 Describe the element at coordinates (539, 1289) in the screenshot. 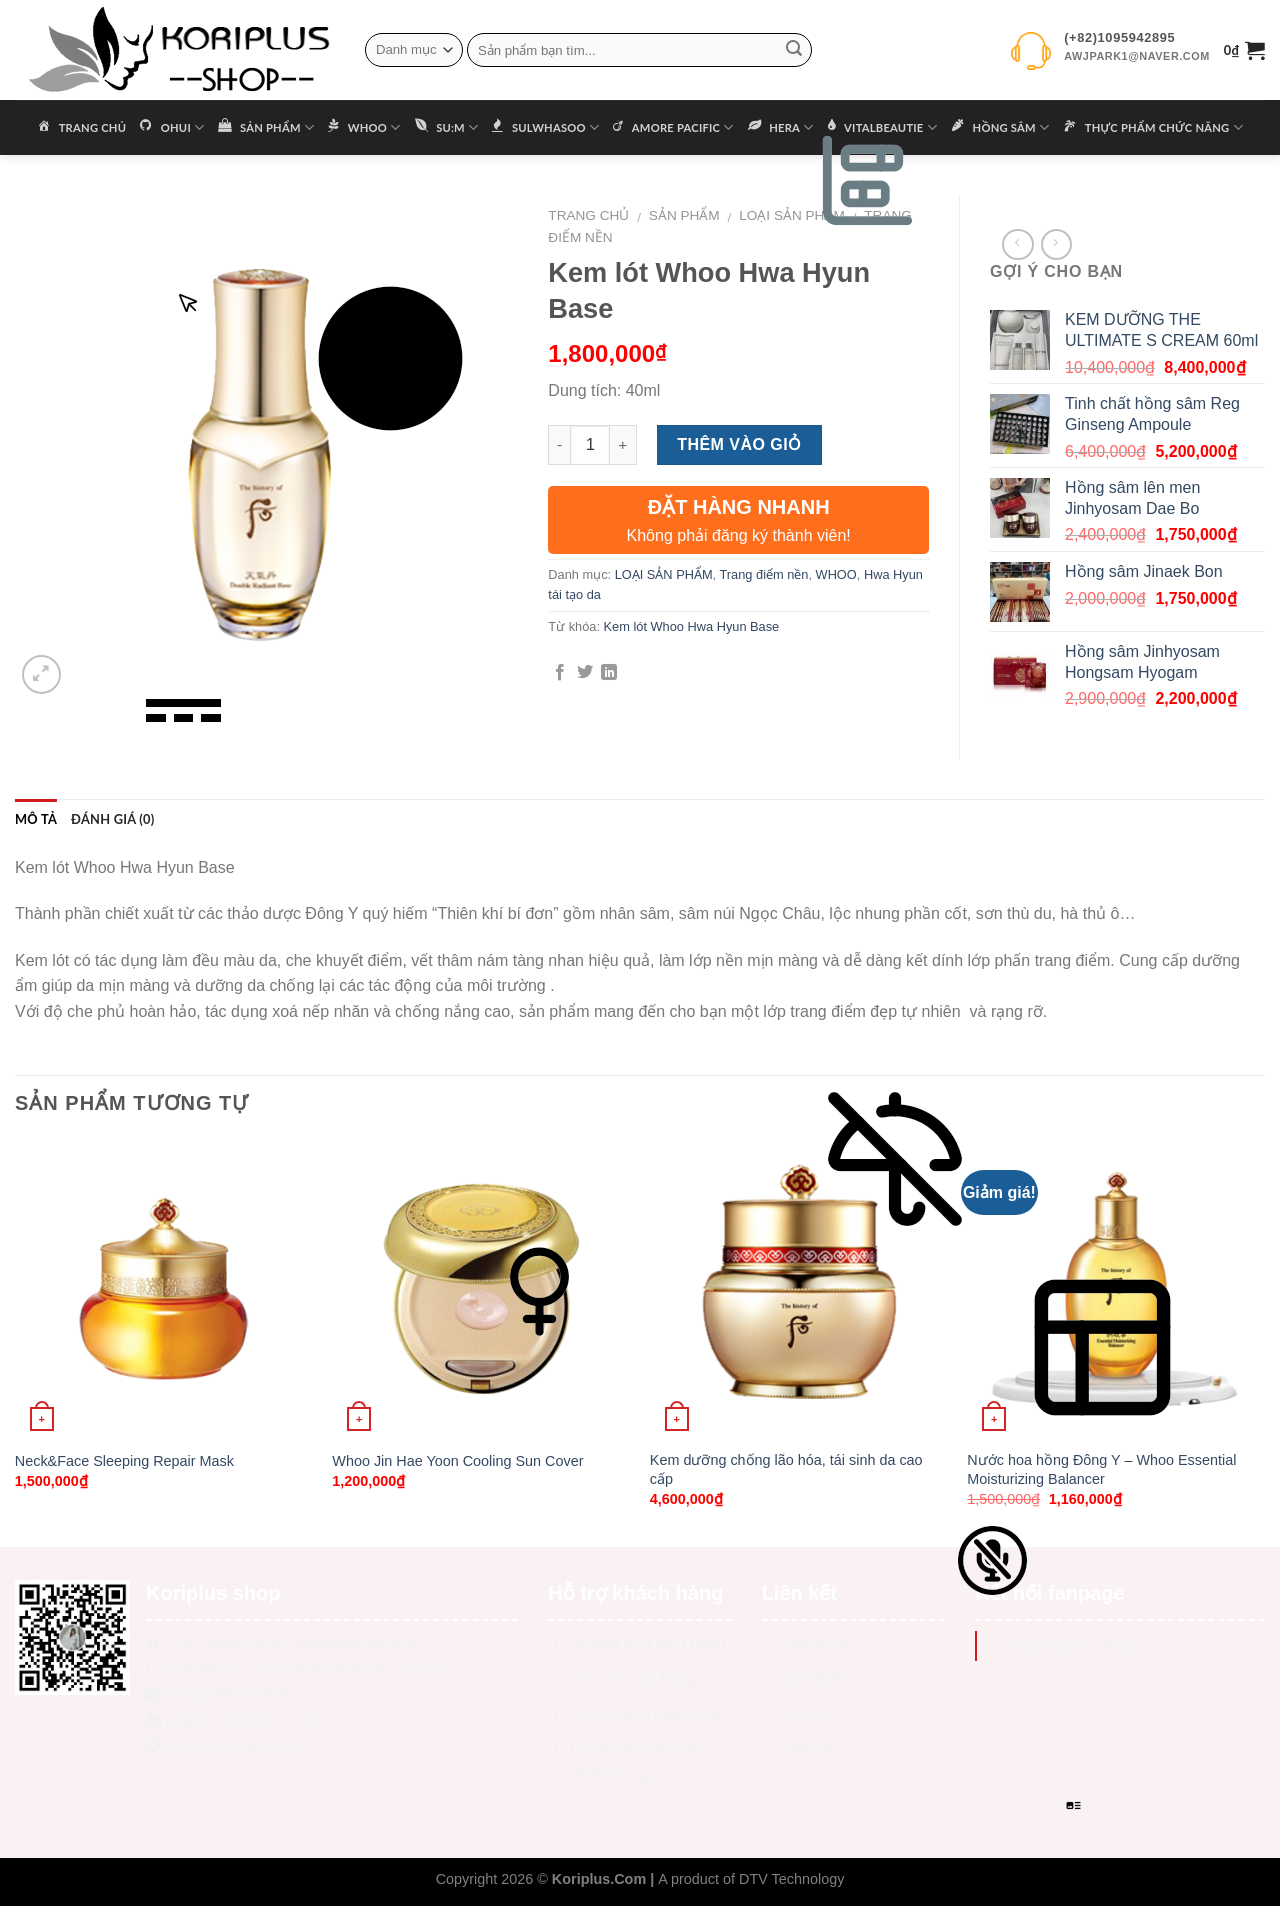

I see `indicates female gender option` at that location.